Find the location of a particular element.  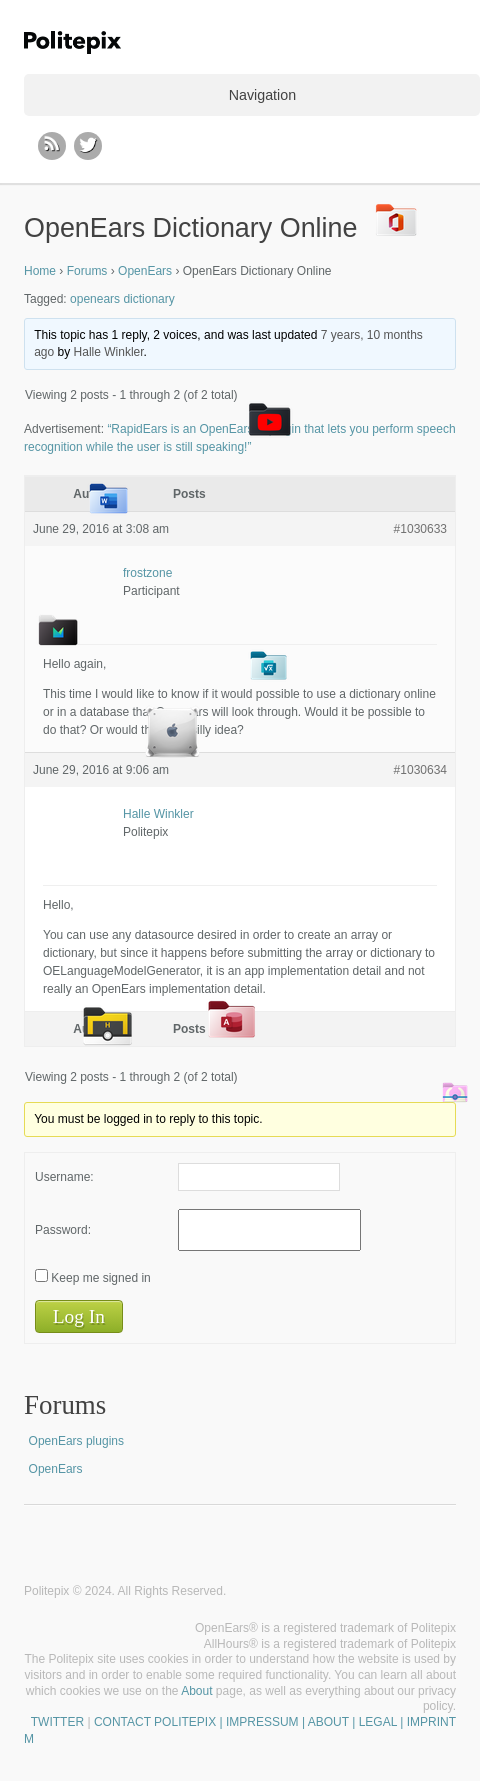

folder for pokémon ultra ball collection or related game files is located at coordinates (107, 1027).